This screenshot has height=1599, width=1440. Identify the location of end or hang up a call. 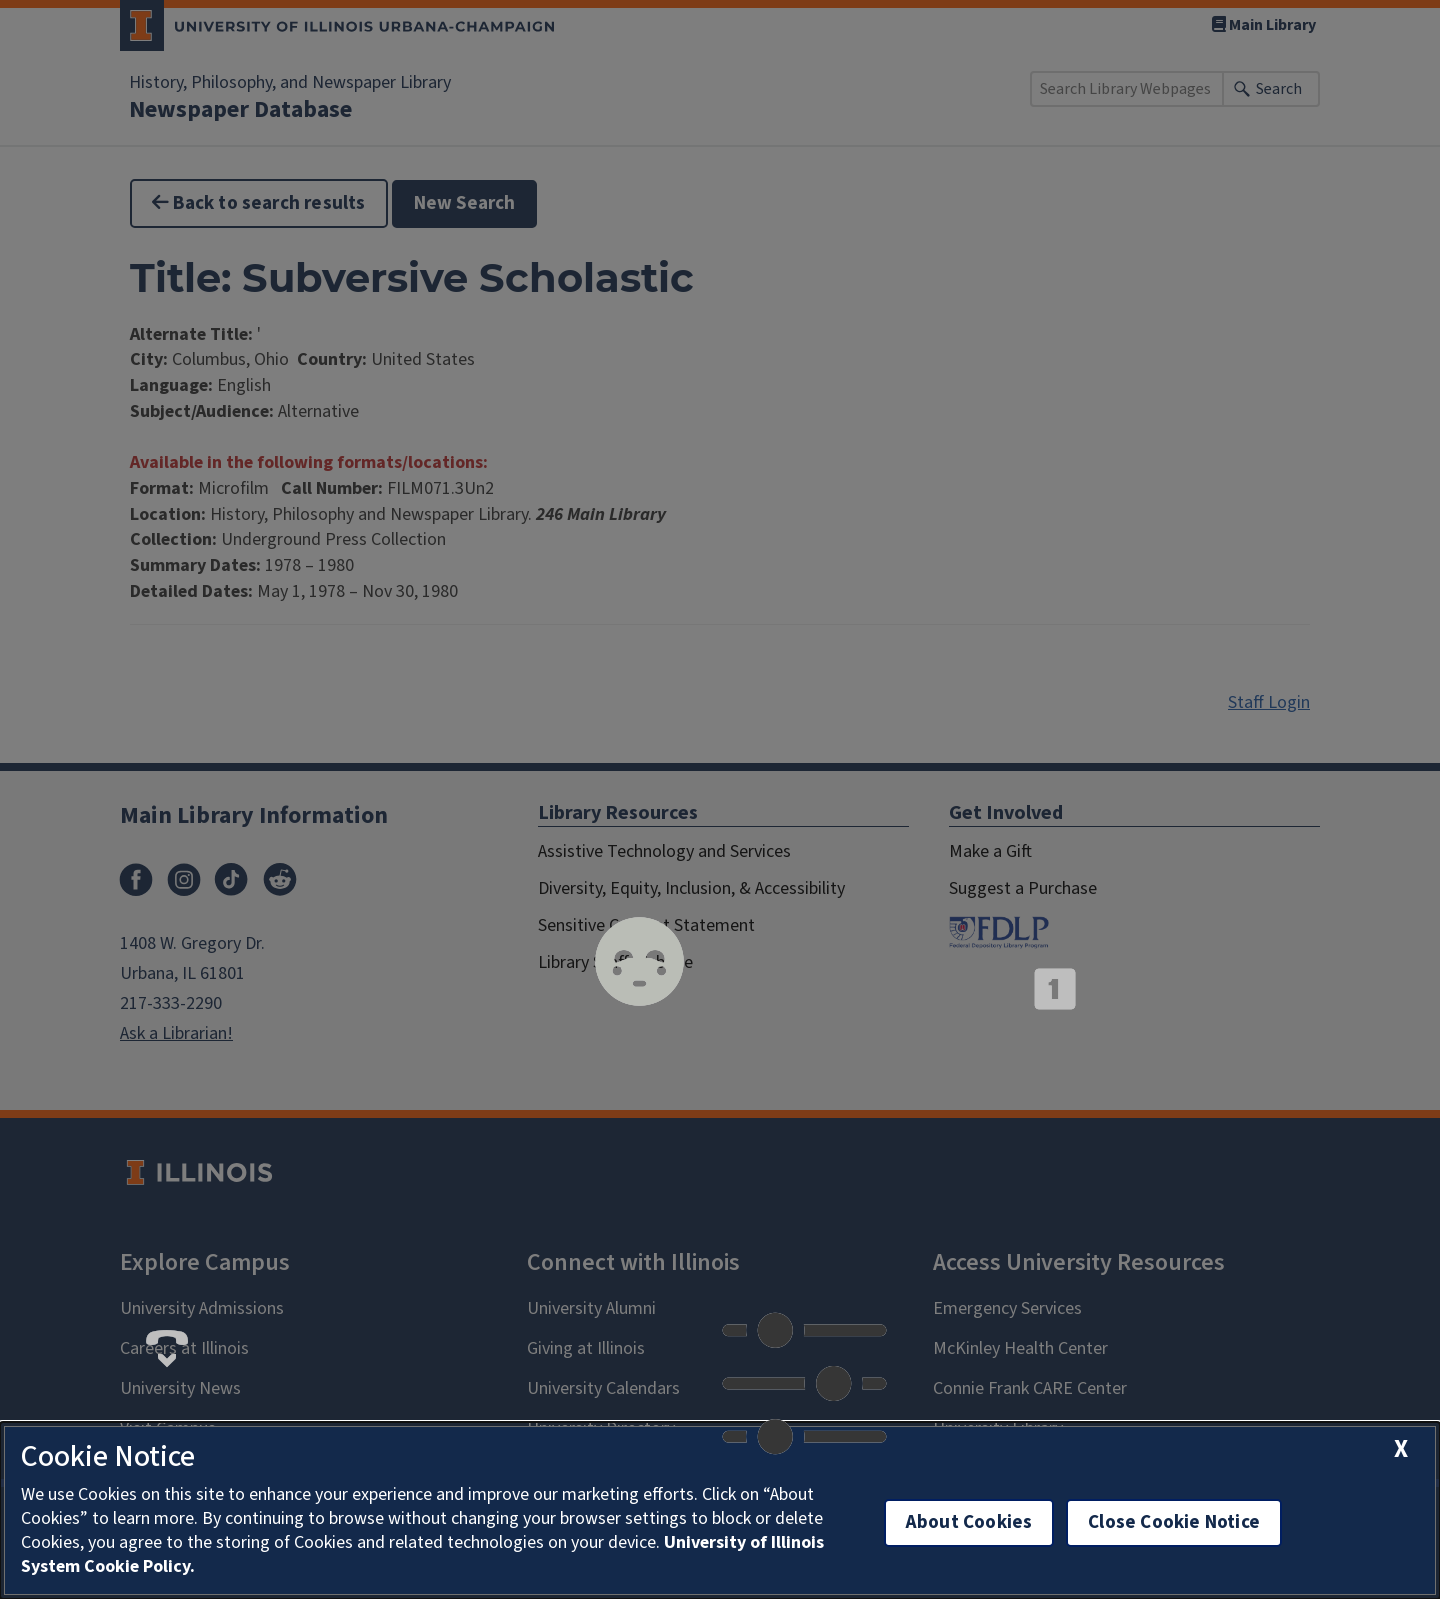
(167, 1345).